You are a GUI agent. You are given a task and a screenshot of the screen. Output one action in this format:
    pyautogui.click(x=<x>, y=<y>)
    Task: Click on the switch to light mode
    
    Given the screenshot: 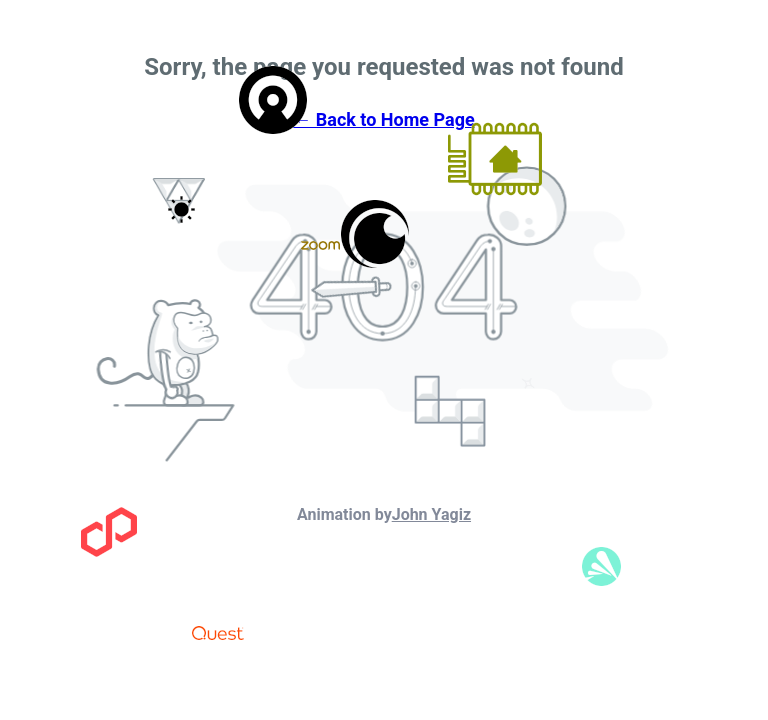 What is the action you would take?
    pyautogui.click(x=181, y=209)
    